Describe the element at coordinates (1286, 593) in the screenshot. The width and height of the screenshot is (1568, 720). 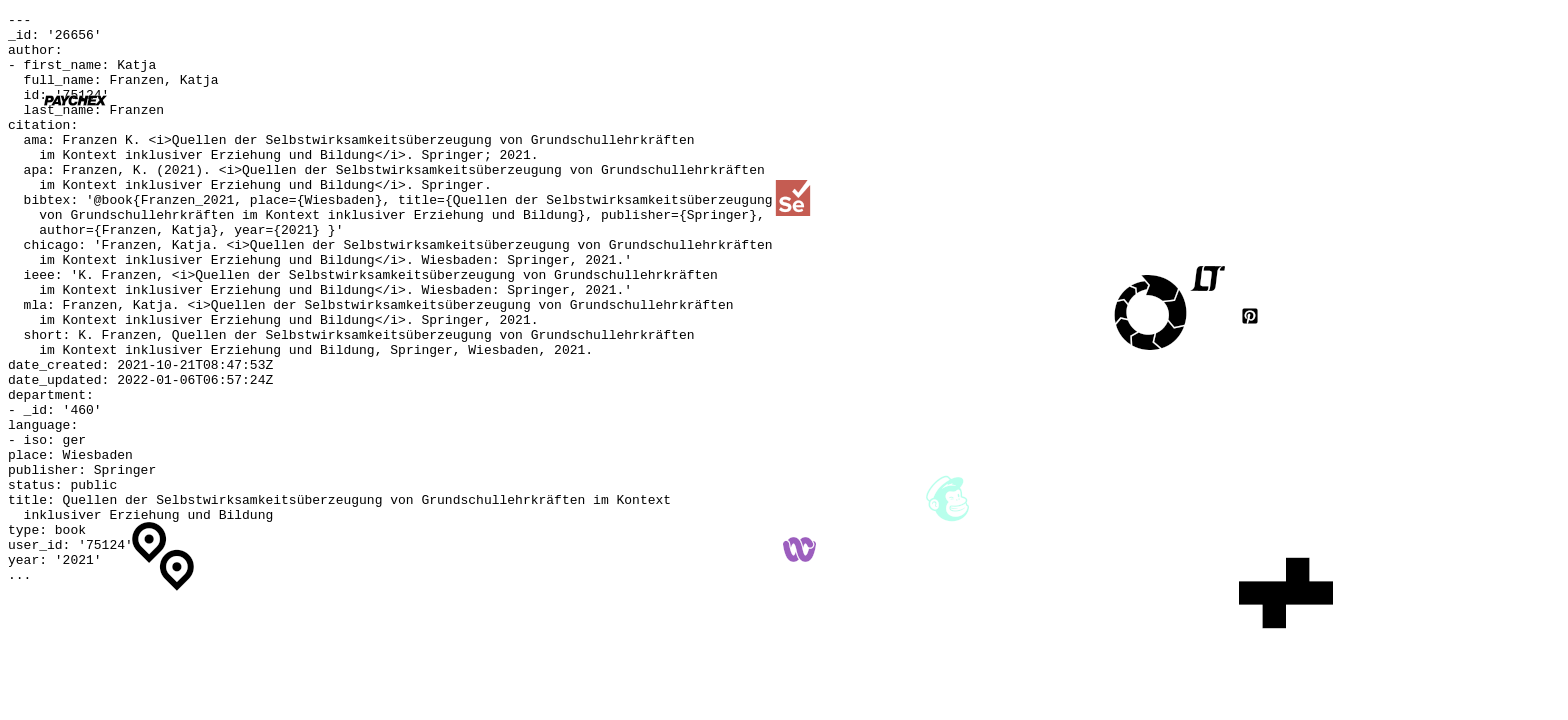
I see `CrateDB database platform logo` at that location.